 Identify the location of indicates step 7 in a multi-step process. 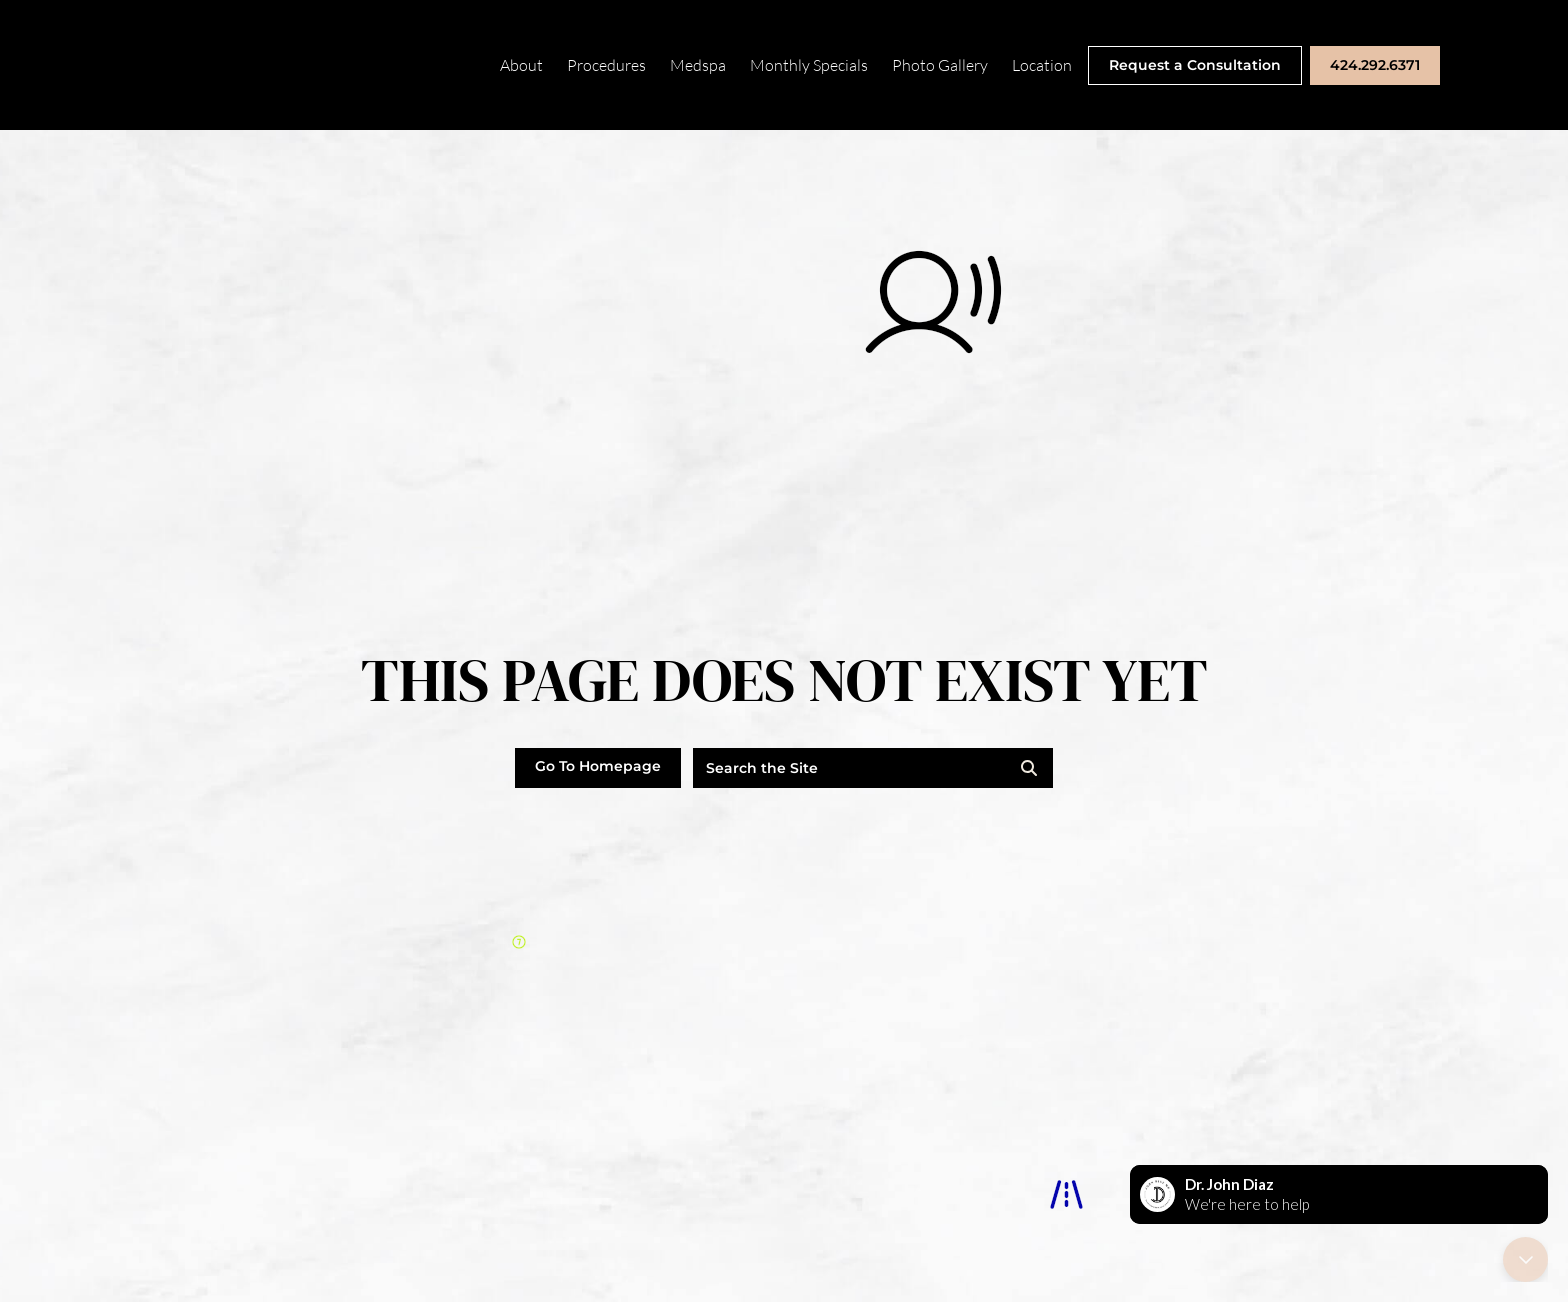
(519, 942).